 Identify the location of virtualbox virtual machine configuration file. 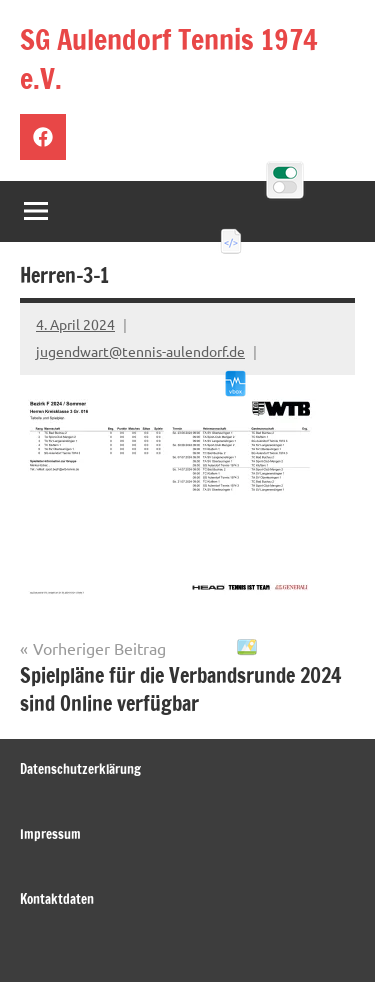
(235, 383).